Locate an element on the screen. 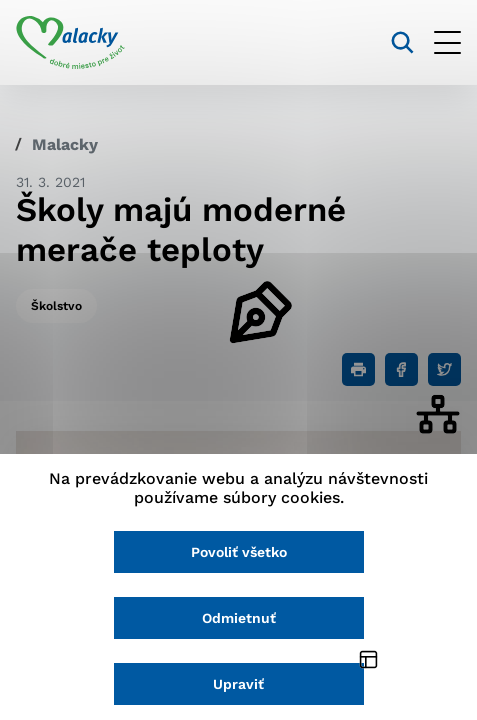 Image resolution: width=477 pixels, height=720 pixels. view network connections is located at coordinates (438, 415).